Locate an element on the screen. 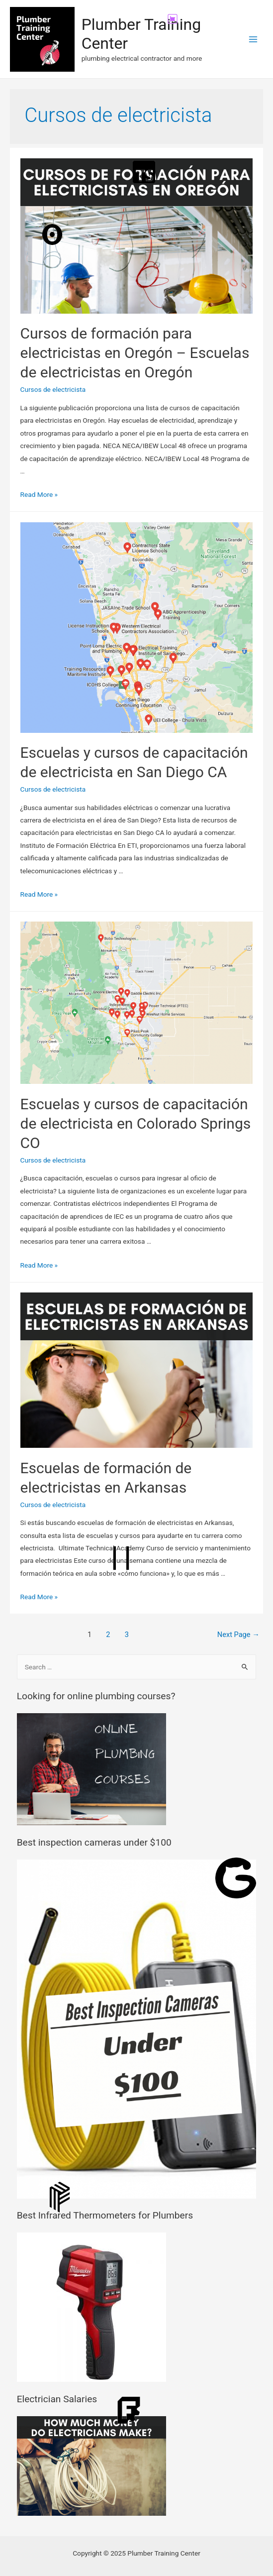 This screenshot has height=2576, width=273. open FreeCAD application is located at coordinates (129, 2410).